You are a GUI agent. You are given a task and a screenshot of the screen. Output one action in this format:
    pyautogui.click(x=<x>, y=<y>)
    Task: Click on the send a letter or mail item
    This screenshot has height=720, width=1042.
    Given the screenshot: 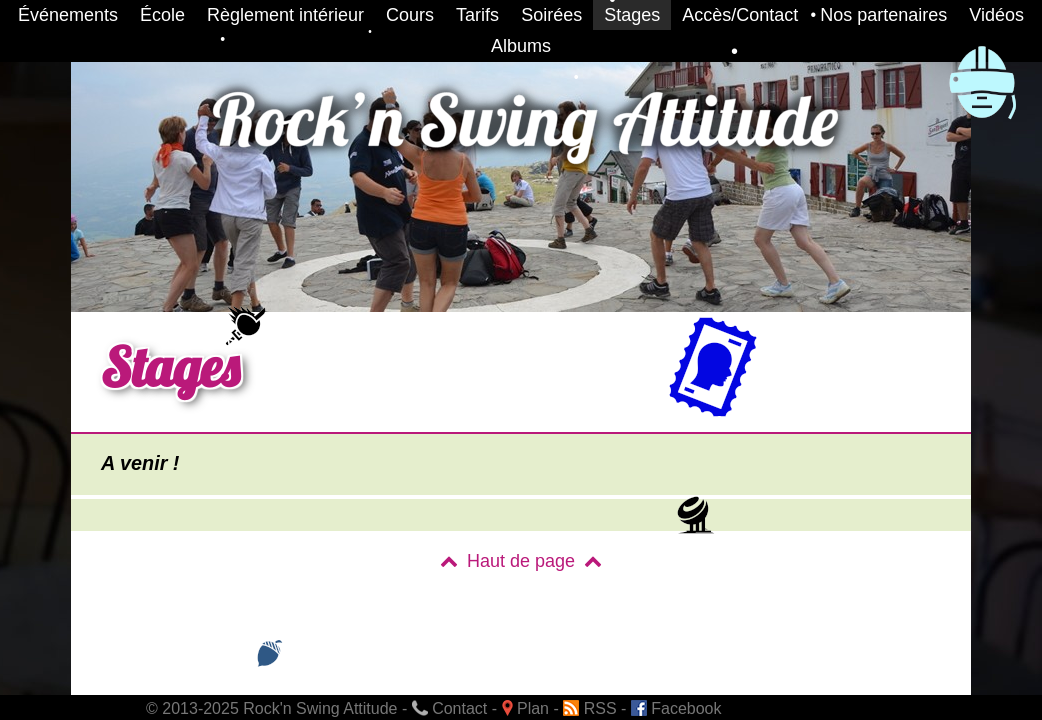 What is the action you would take?
    pyautogui.click(x=712, y=367)
    